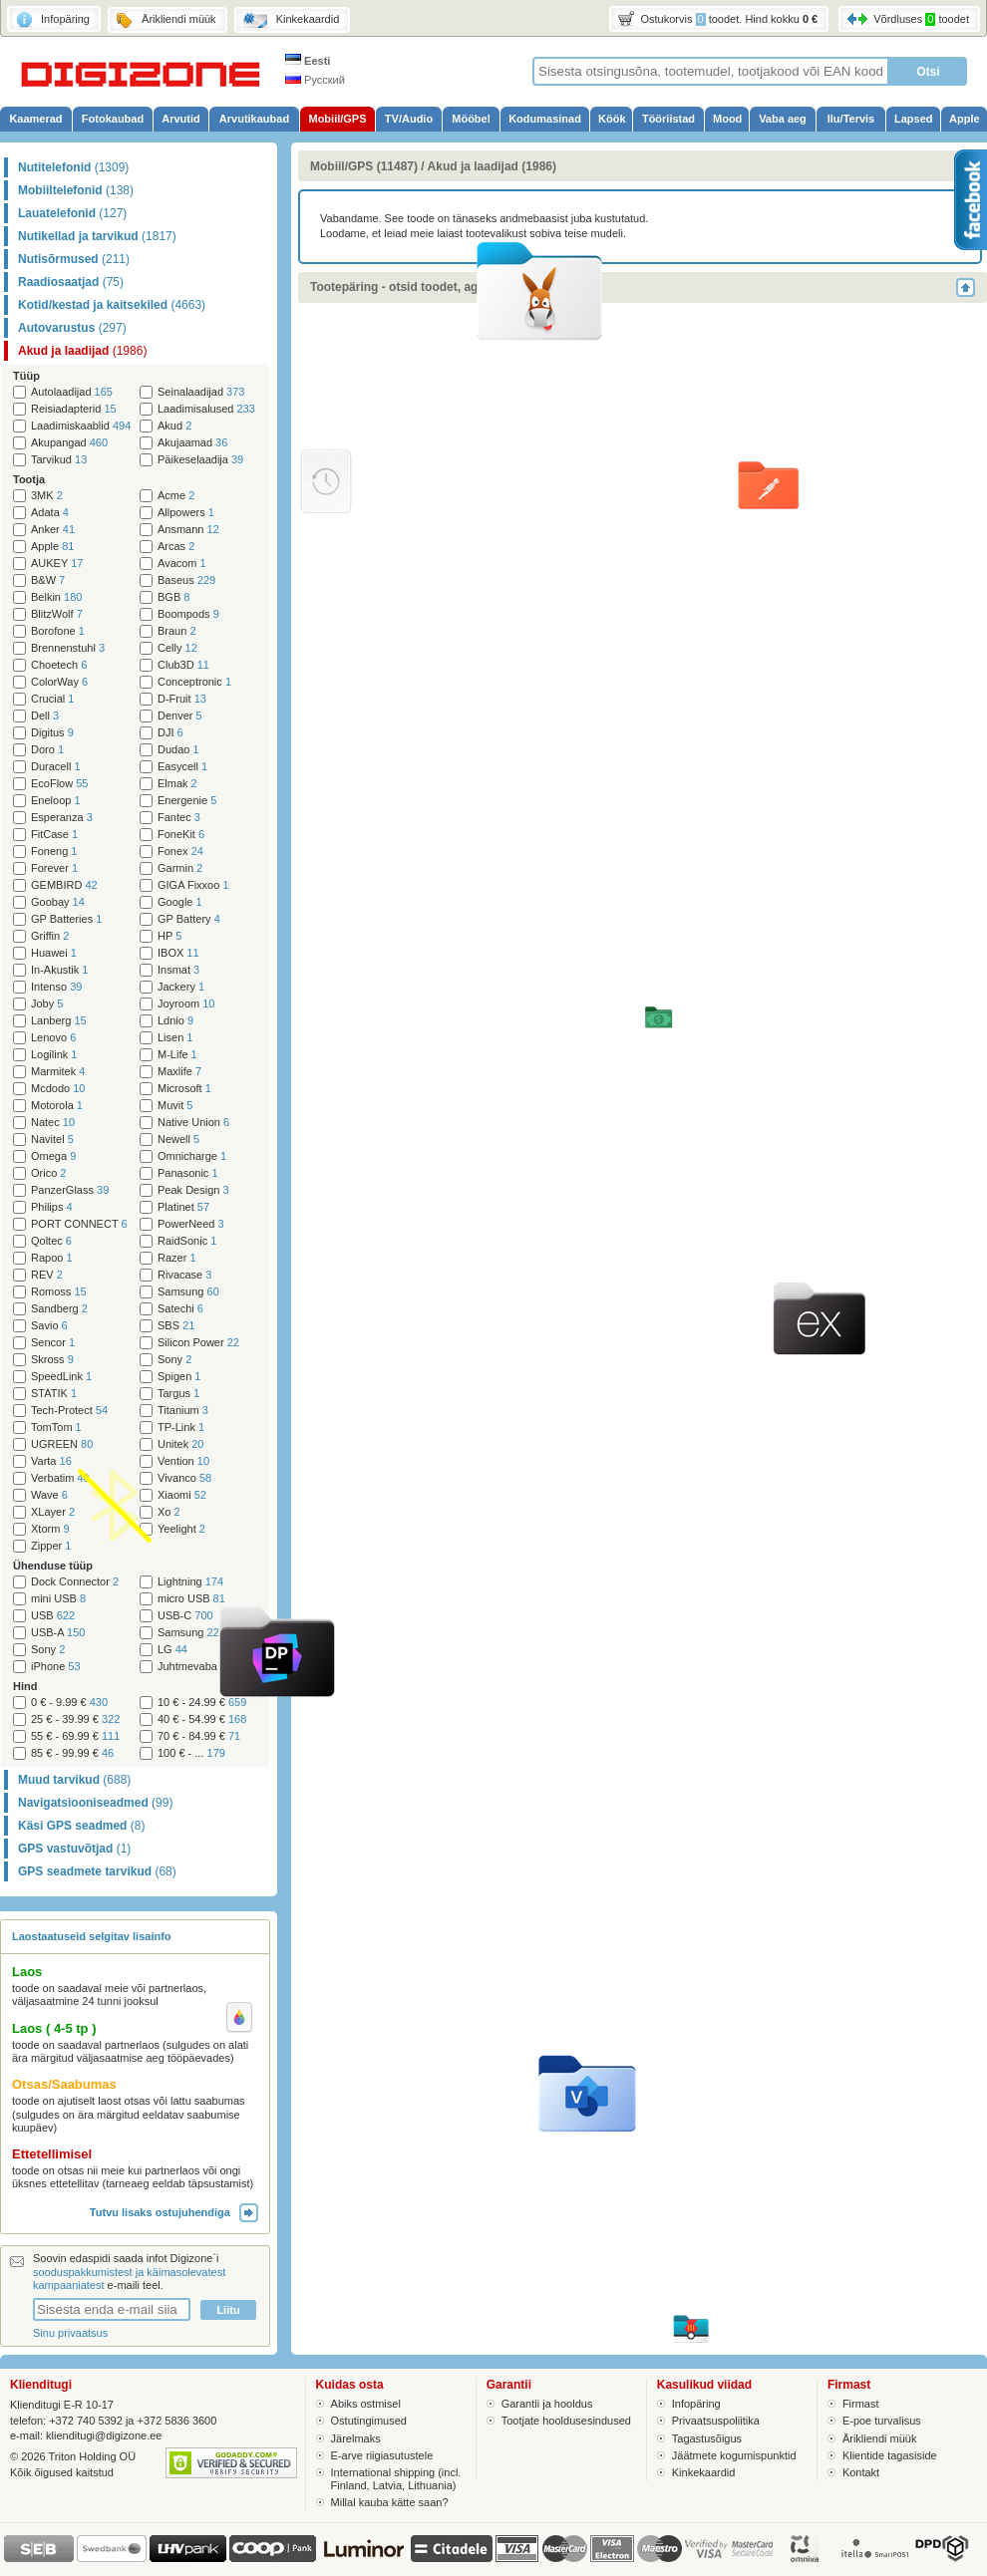 This screenshot has height=2576, width=987. What do you see at coordinates (691, 2330) in the screenshot?
I see `open folder containing pokémon lure ball assets` at bounding box center [691, 2330].